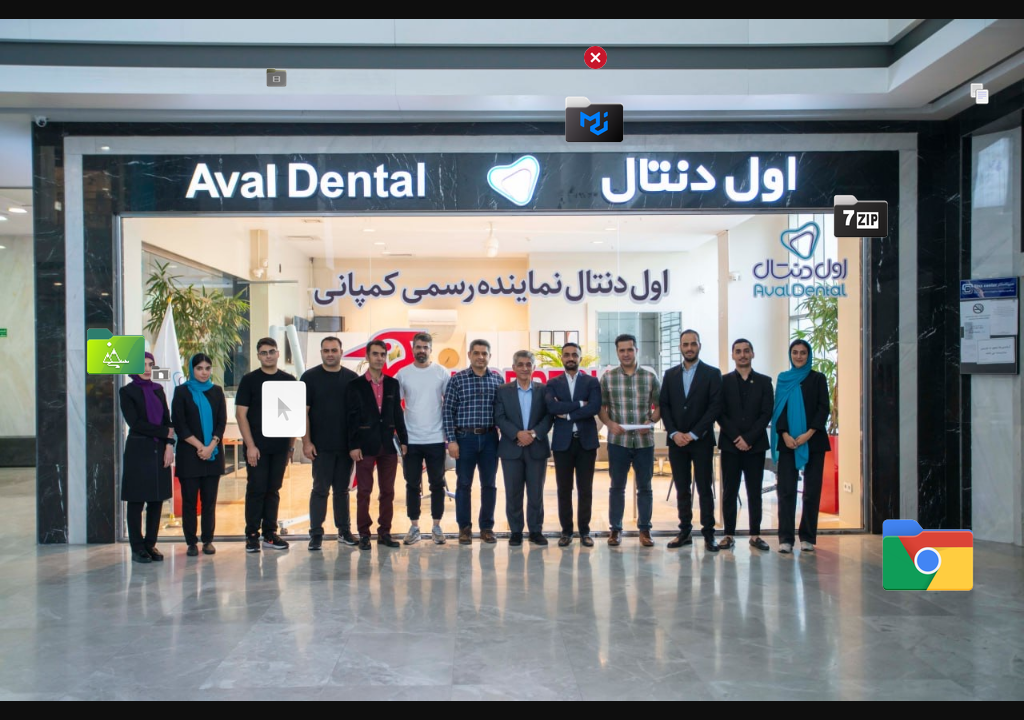 This screenshot has width=1024, height=720. Describe the element at coordinates (860, 217) in the screenshot. I see `open folder containing 7-zip compressed files` at that location.